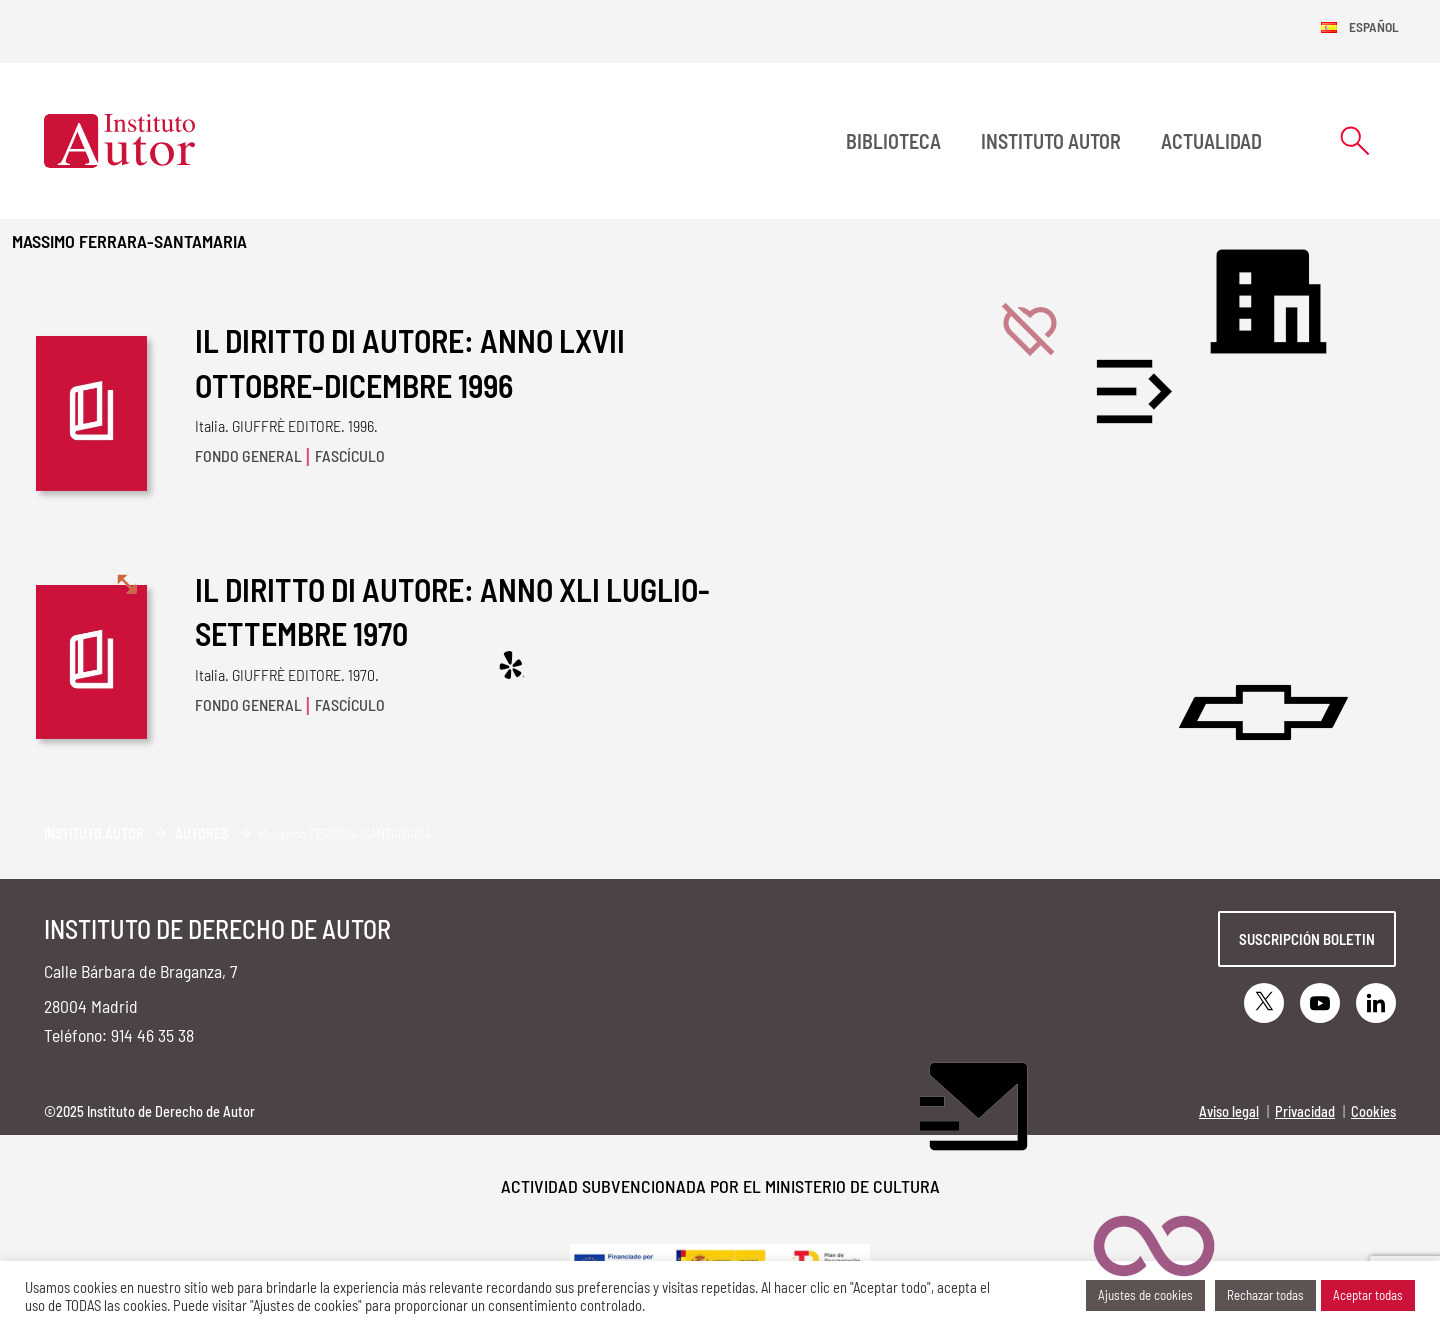 Image resolution: width=1440 pixels, height=1330 pixels. What do you see at coordinates (1030, 331) in the screenshot?
I see `dislike or remove from favorites` at bounding box center [1030, 331].